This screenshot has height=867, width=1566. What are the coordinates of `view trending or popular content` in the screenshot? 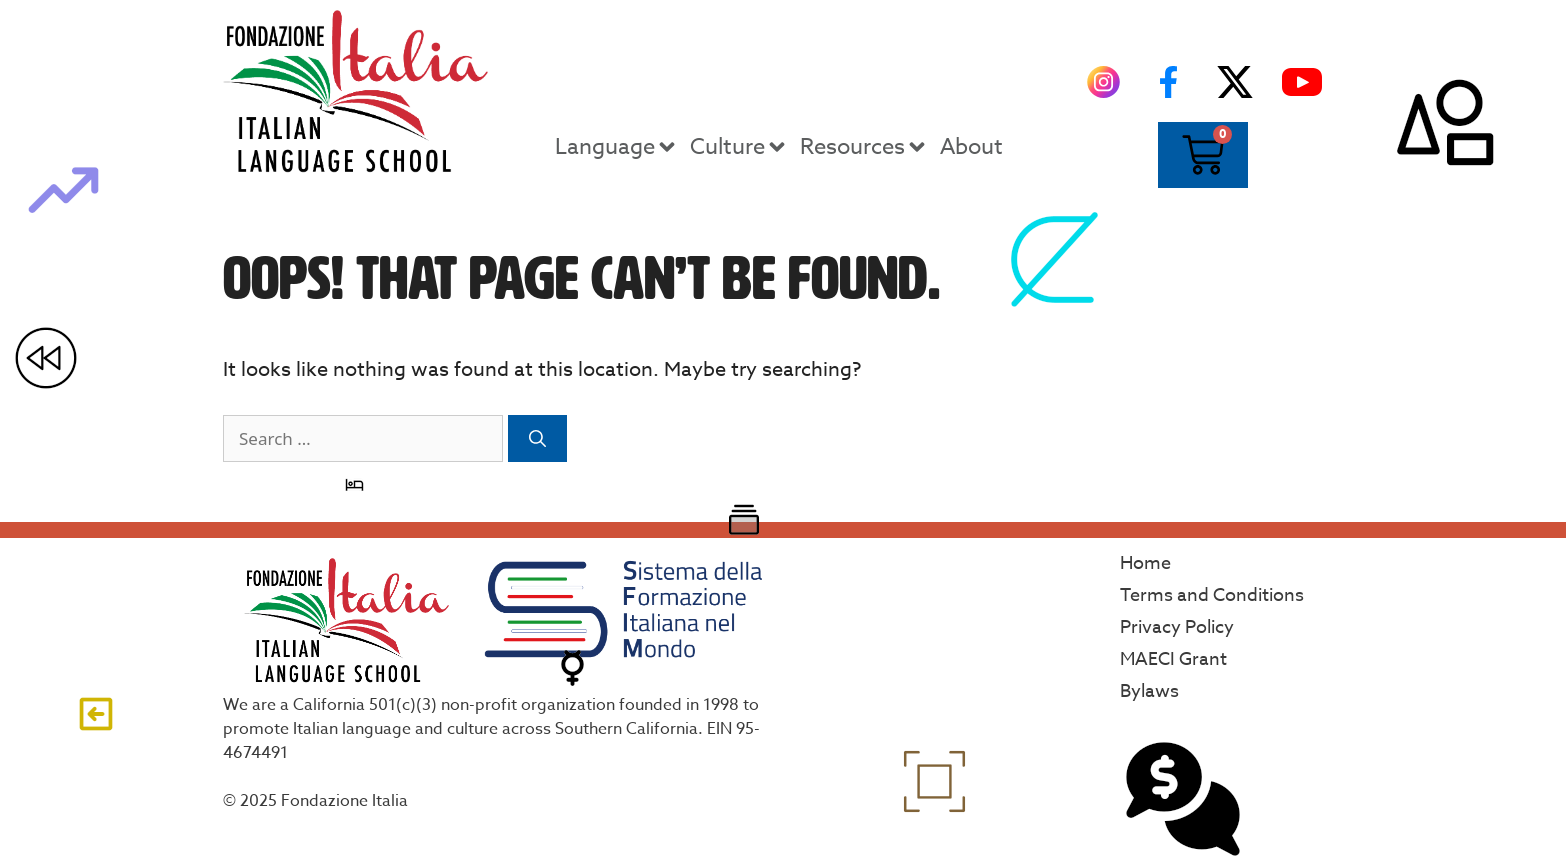 It's located at (63, 192).